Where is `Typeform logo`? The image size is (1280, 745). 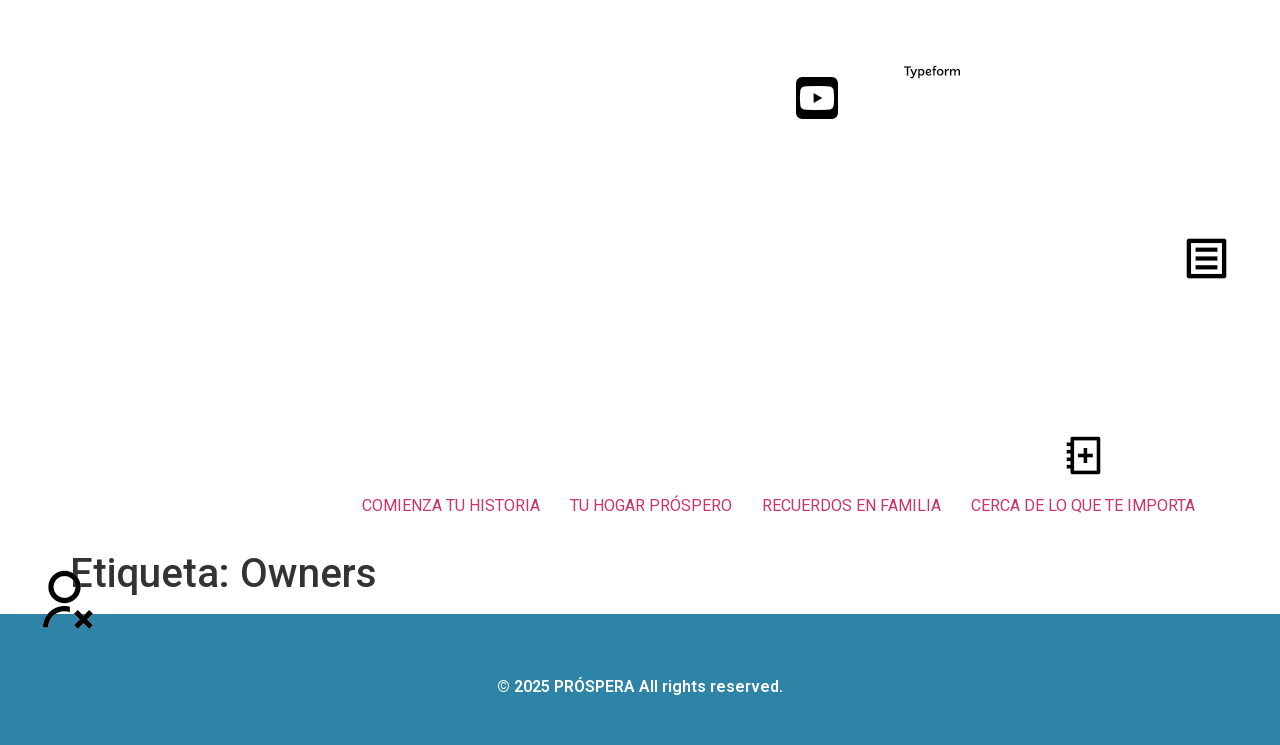 Typeform logo is located at coordinates (932, 72).